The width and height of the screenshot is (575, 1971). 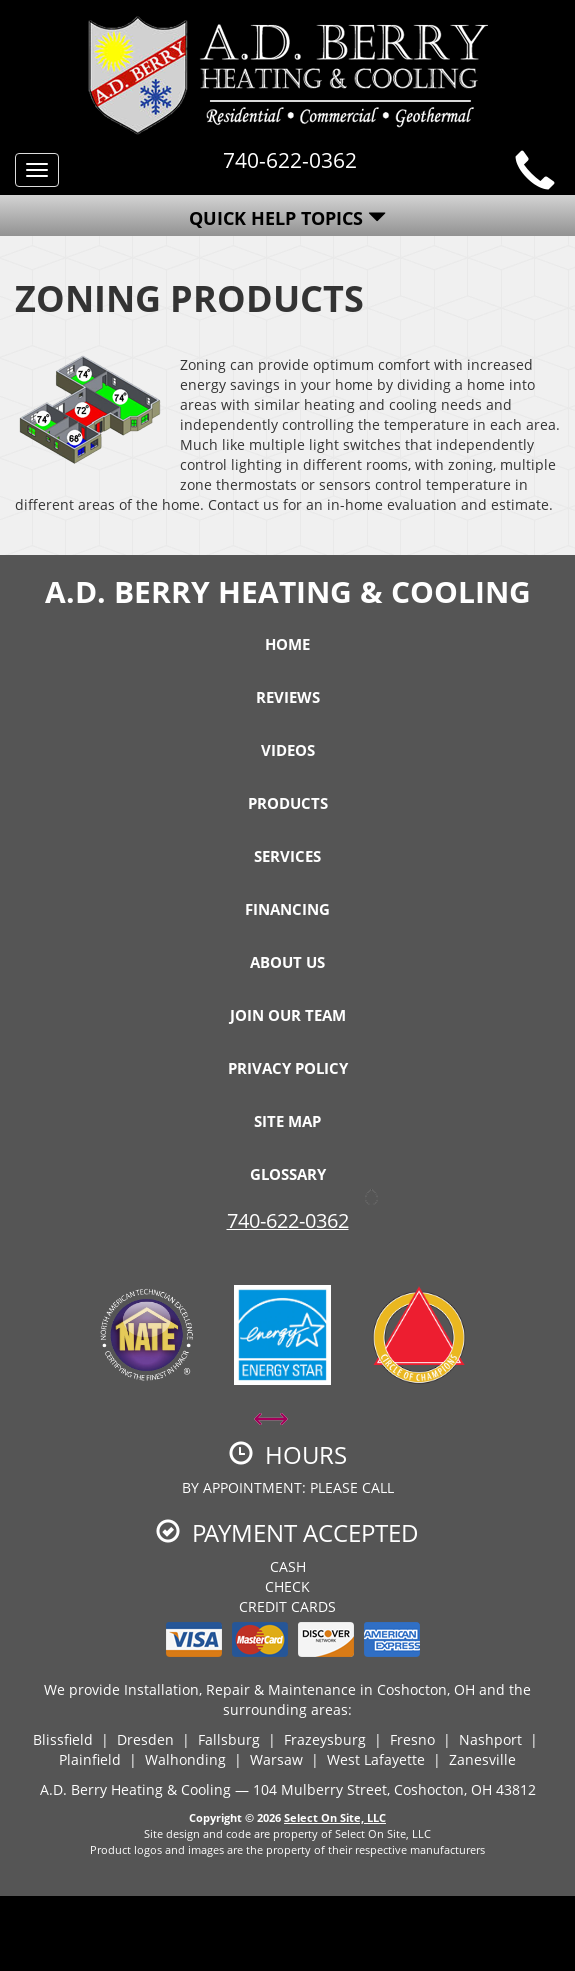 I want to click on indicates water or liquid content, so click(x=371, y=1197).